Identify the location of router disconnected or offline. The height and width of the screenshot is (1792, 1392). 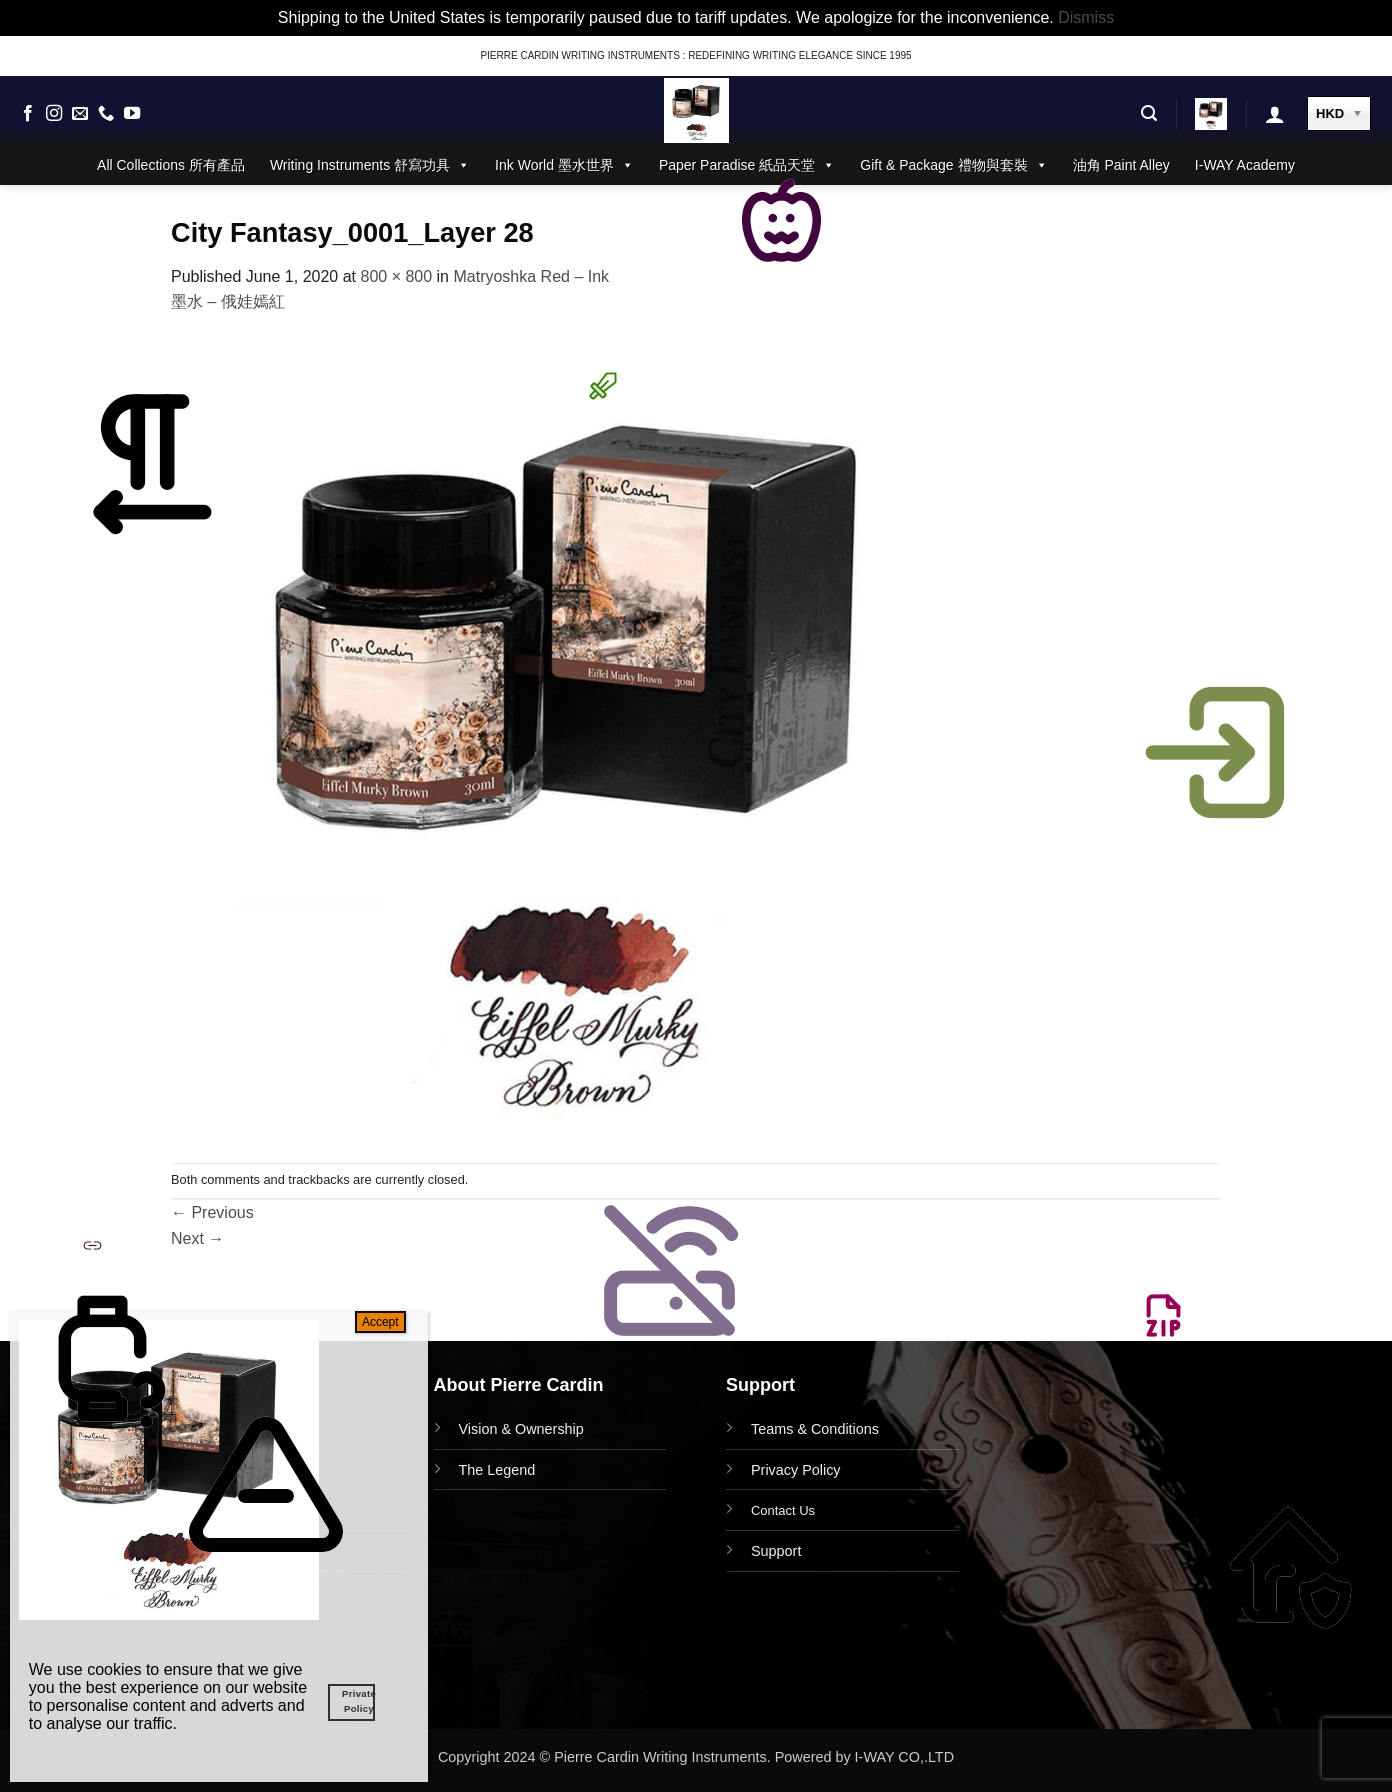
(669, 1270).